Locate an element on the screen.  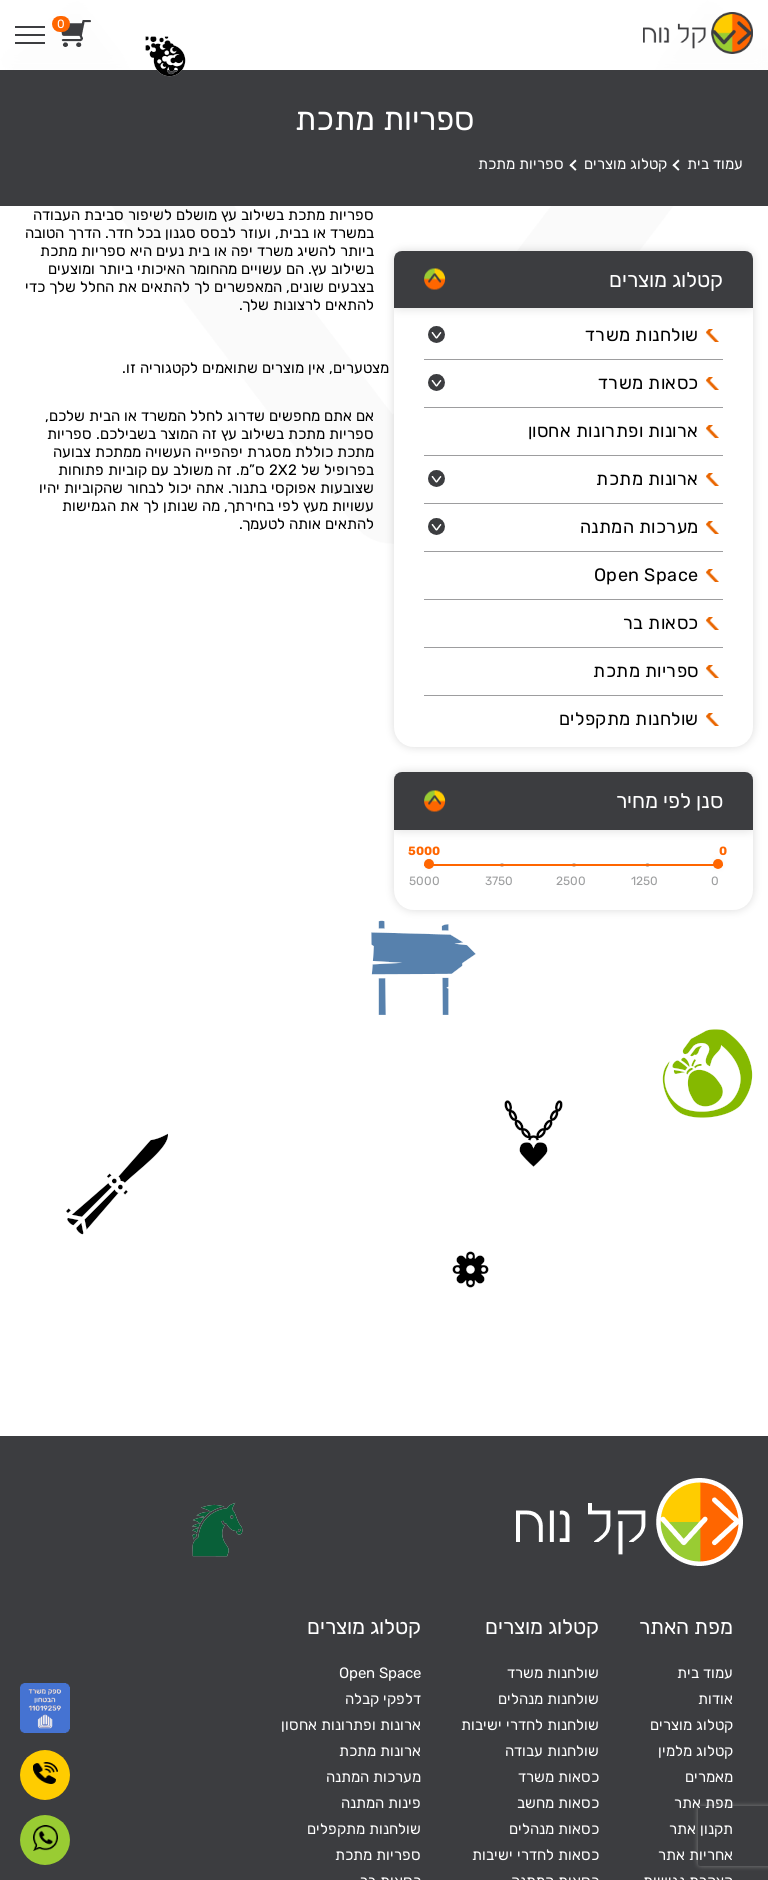
view jewelry or accessories collection is located at coordinates (533, 1133).